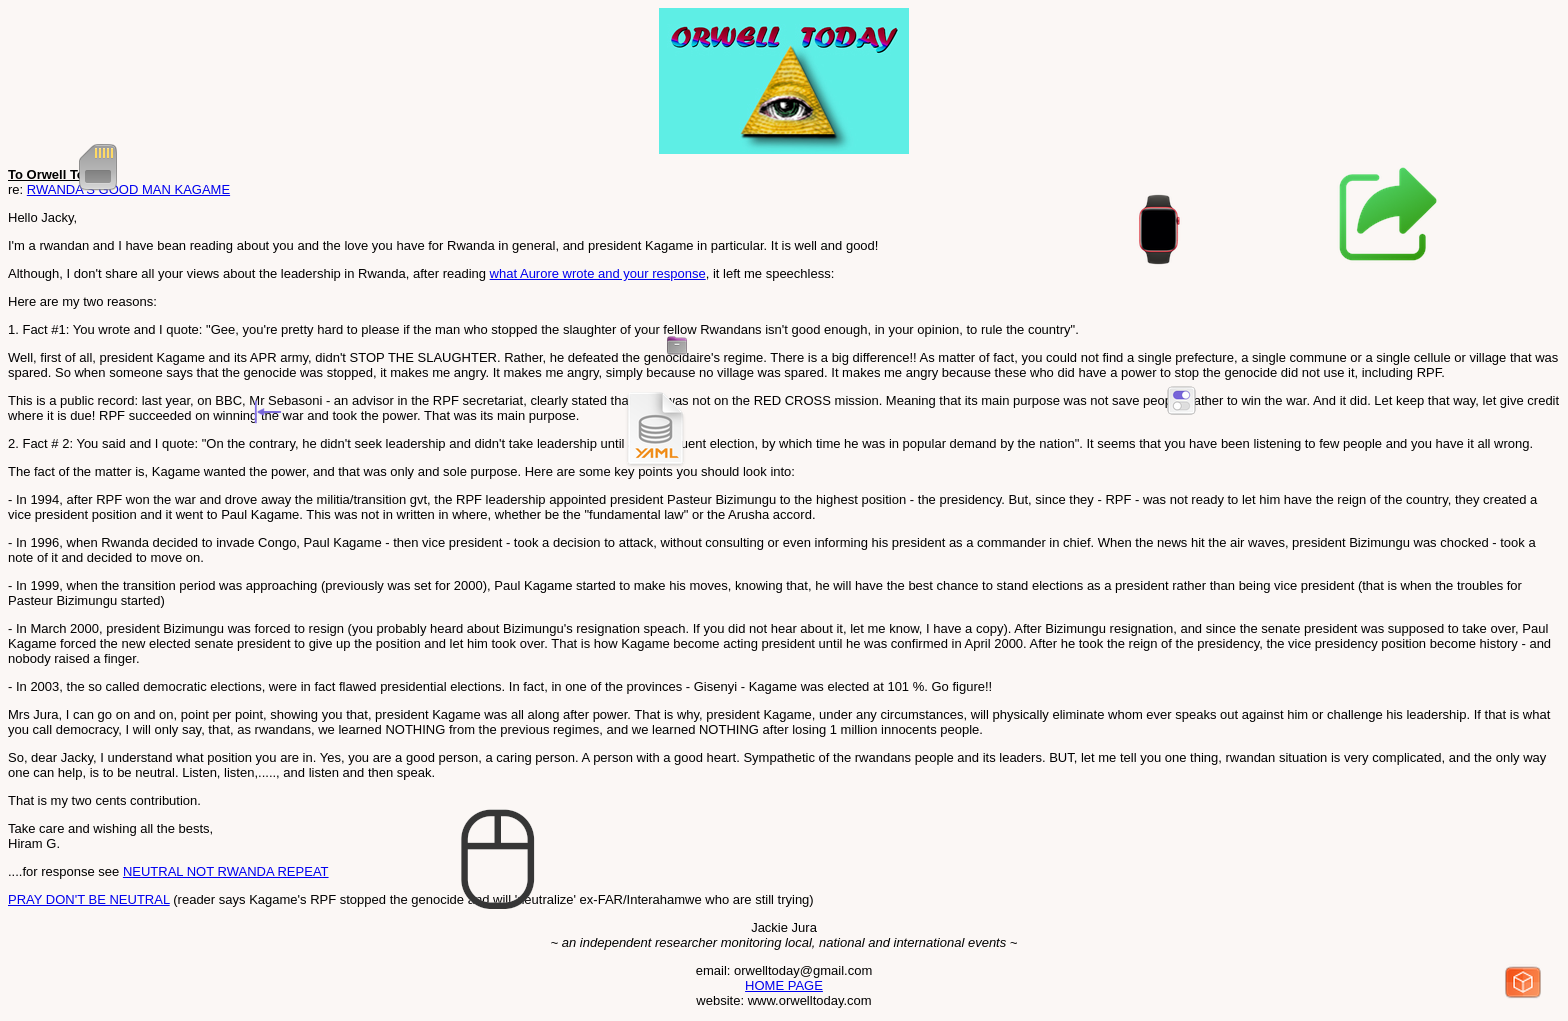 The image size is (1568, 1021). I want to click on go to the first item in a list or sequence, so click(268, 412).